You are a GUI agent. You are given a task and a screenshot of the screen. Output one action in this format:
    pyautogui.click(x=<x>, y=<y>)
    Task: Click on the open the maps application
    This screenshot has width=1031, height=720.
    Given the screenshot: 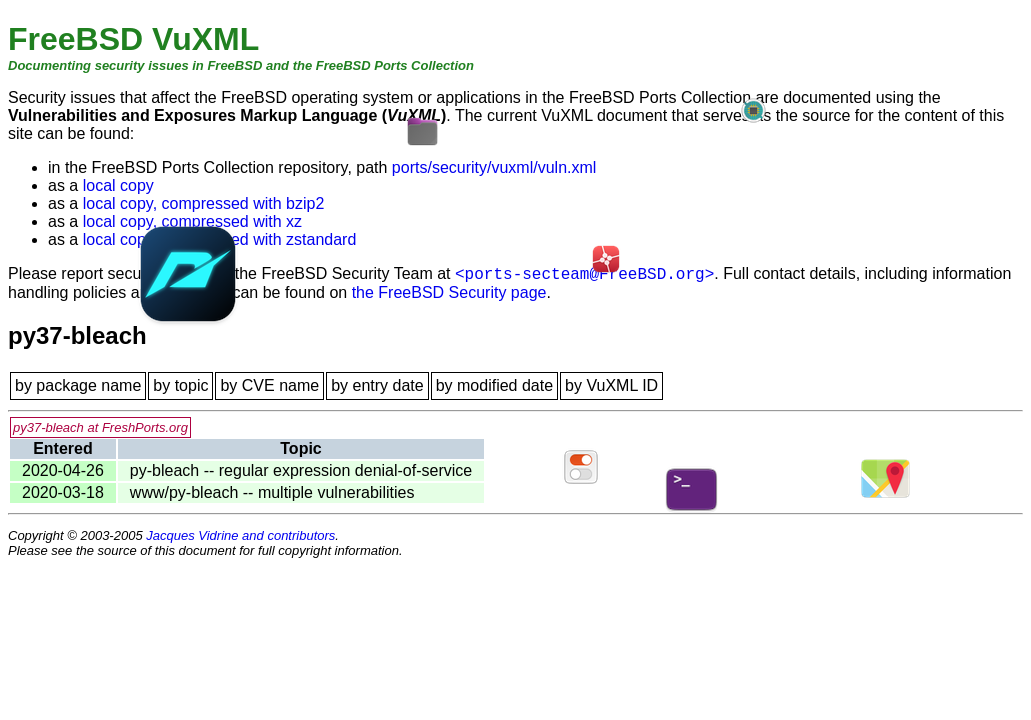 What is the action you would take?
    pyautogui.click(x=885, y=478)
    